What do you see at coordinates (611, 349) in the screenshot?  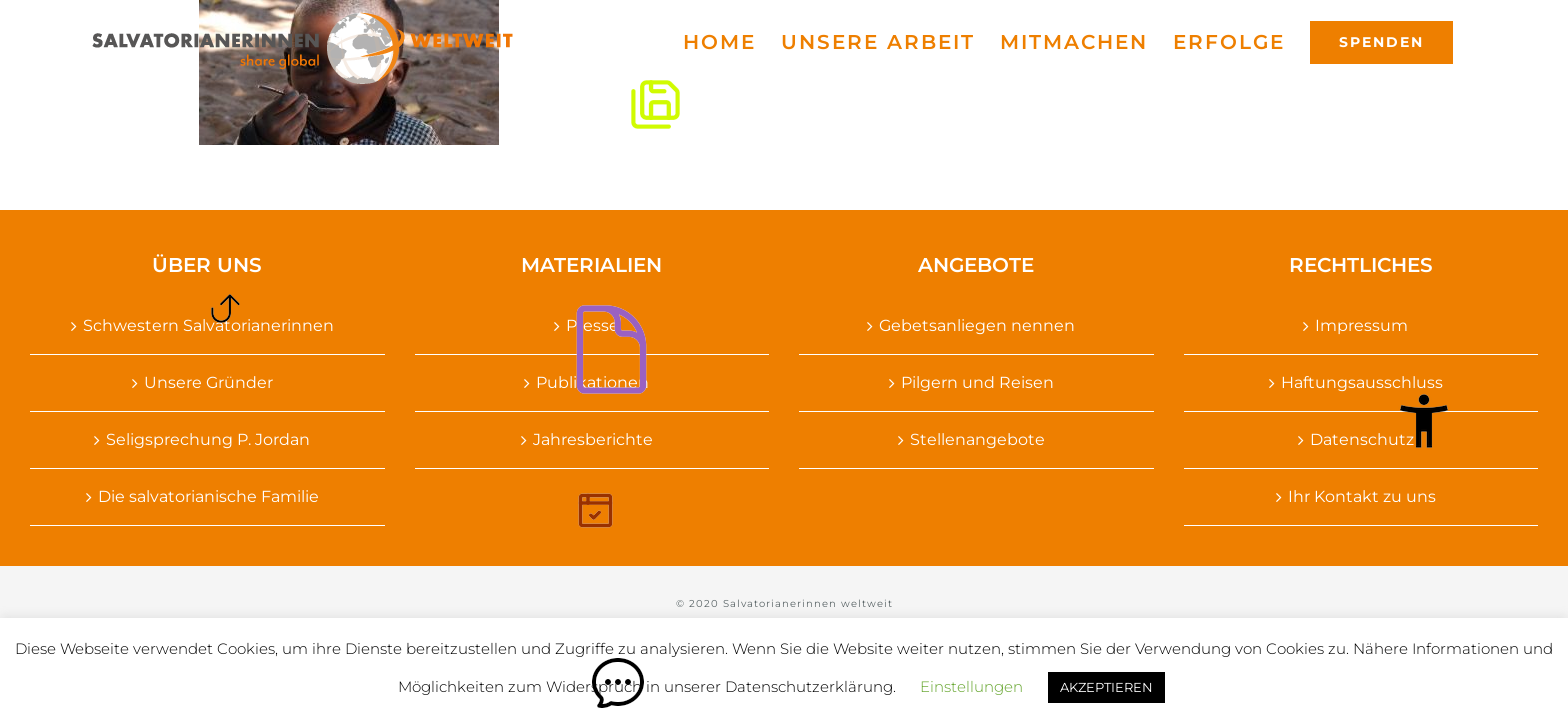 I see `view document` at bounding box center [611, 349].